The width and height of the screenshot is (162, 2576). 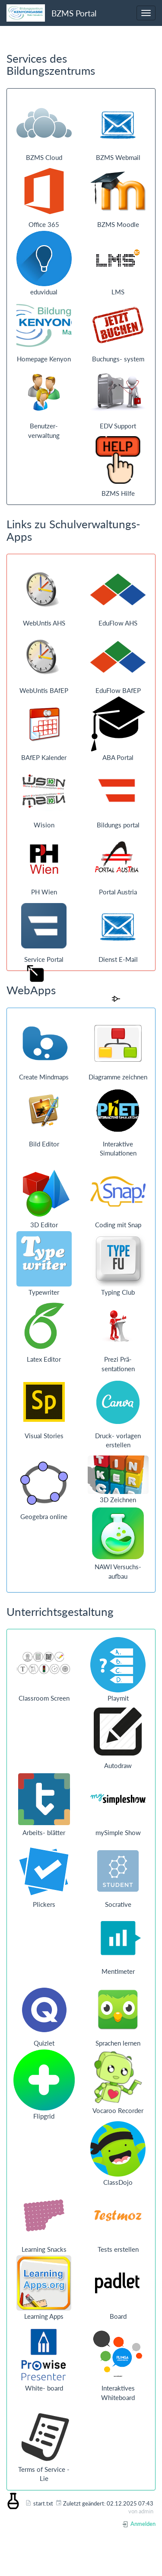 What do you see at coordinates (116, 999) in the screenshot?
I see `logic buffer gate symbol in circuit design` at bounding box center [116, 999].